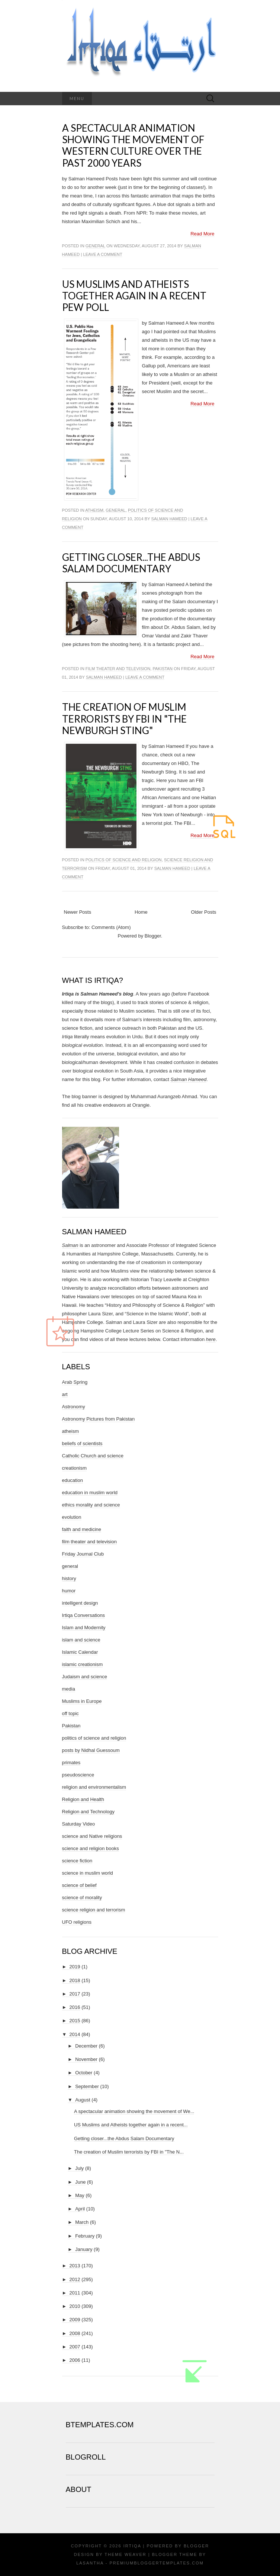 The width and height of the screenshot is (280, 2576). I want to click on move content to bottom-left corner, so click(193, 2371).